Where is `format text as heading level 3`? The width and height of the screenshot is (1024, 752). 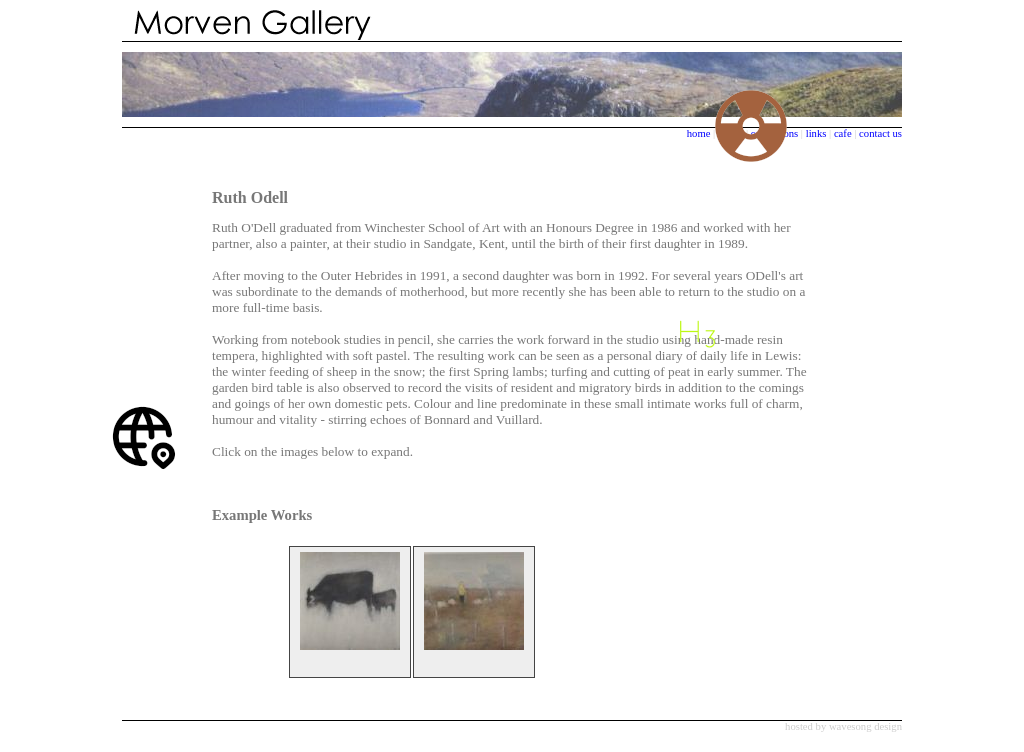
format text as heading level 3 is located at coordinates (695, 333).